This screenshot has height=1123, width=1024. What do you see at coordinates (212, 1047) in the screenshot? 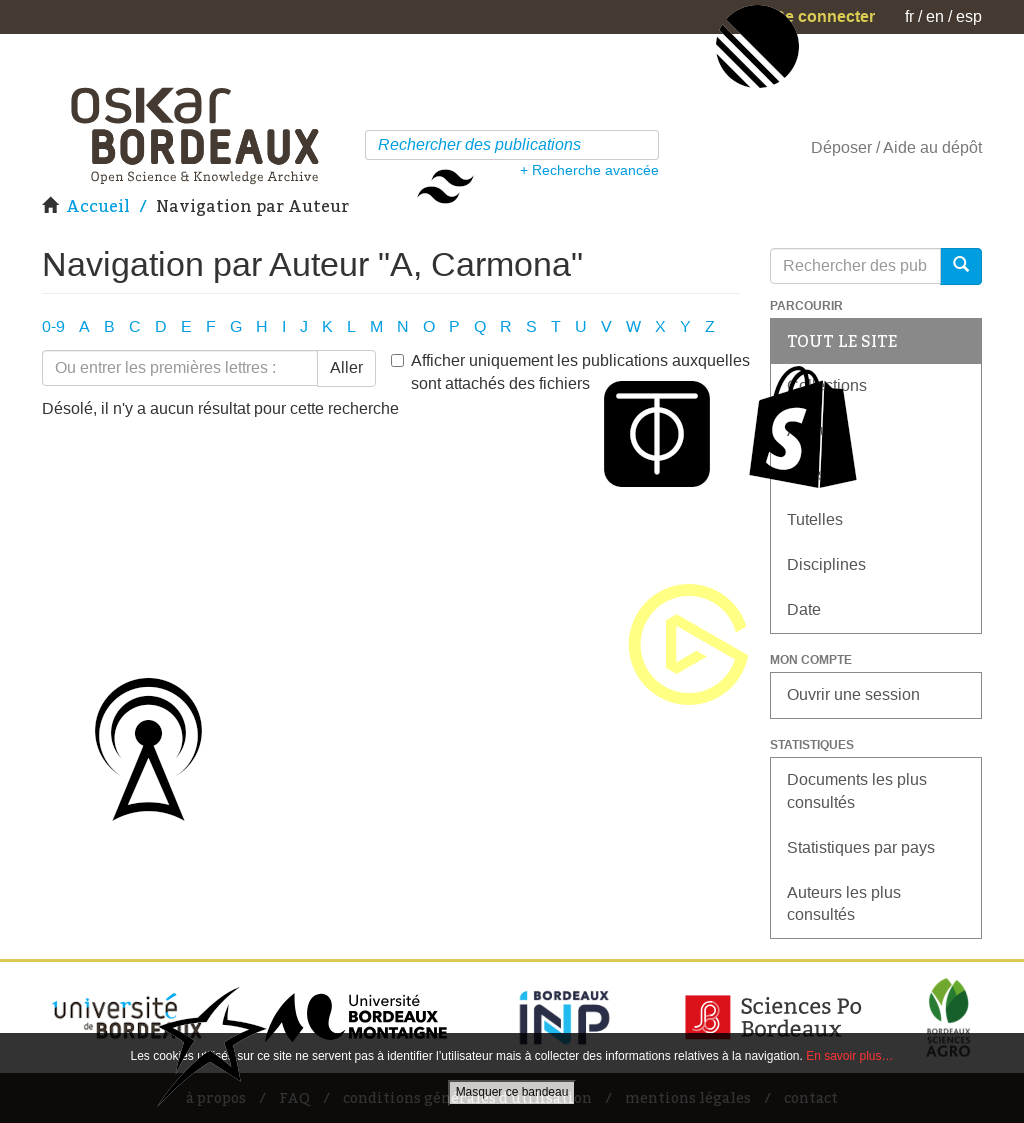
I see `air transat airline branding logo` at bounding box center [212, 1047].